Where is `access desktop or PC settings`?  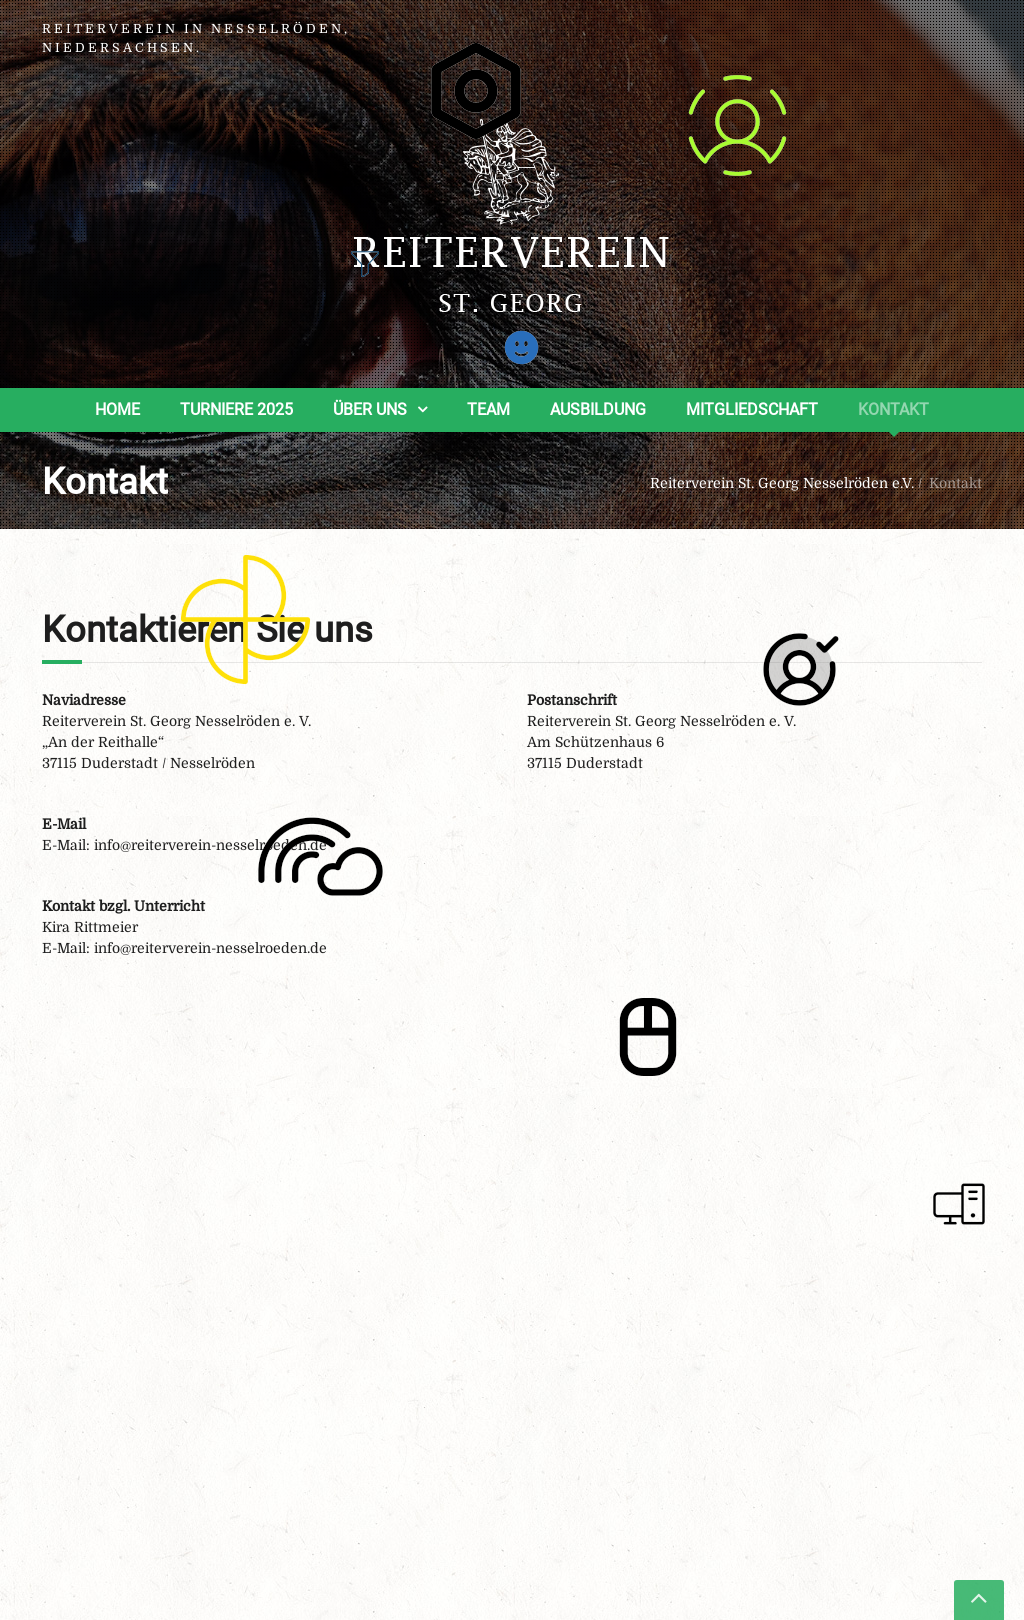
access desktop or PC settings is located at coordinates (959, 1204).